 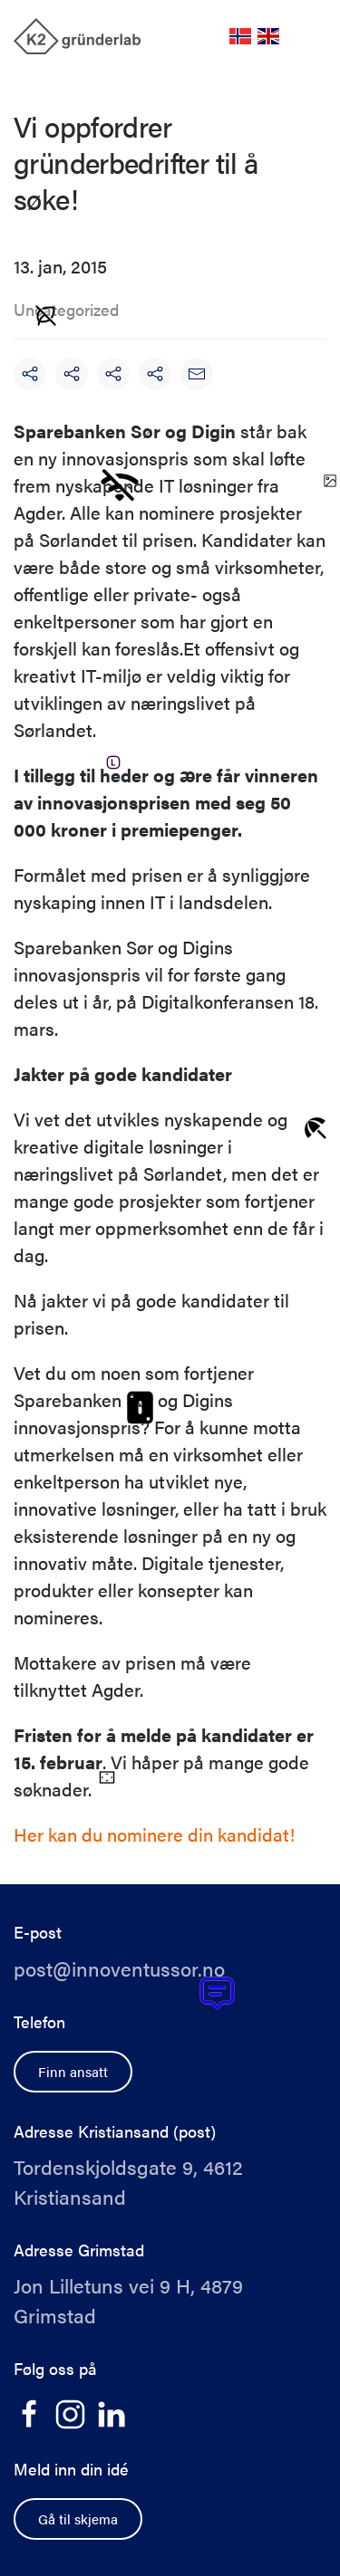 I want to click on access beach or vacation-related information, so click(x=316, y=1128).